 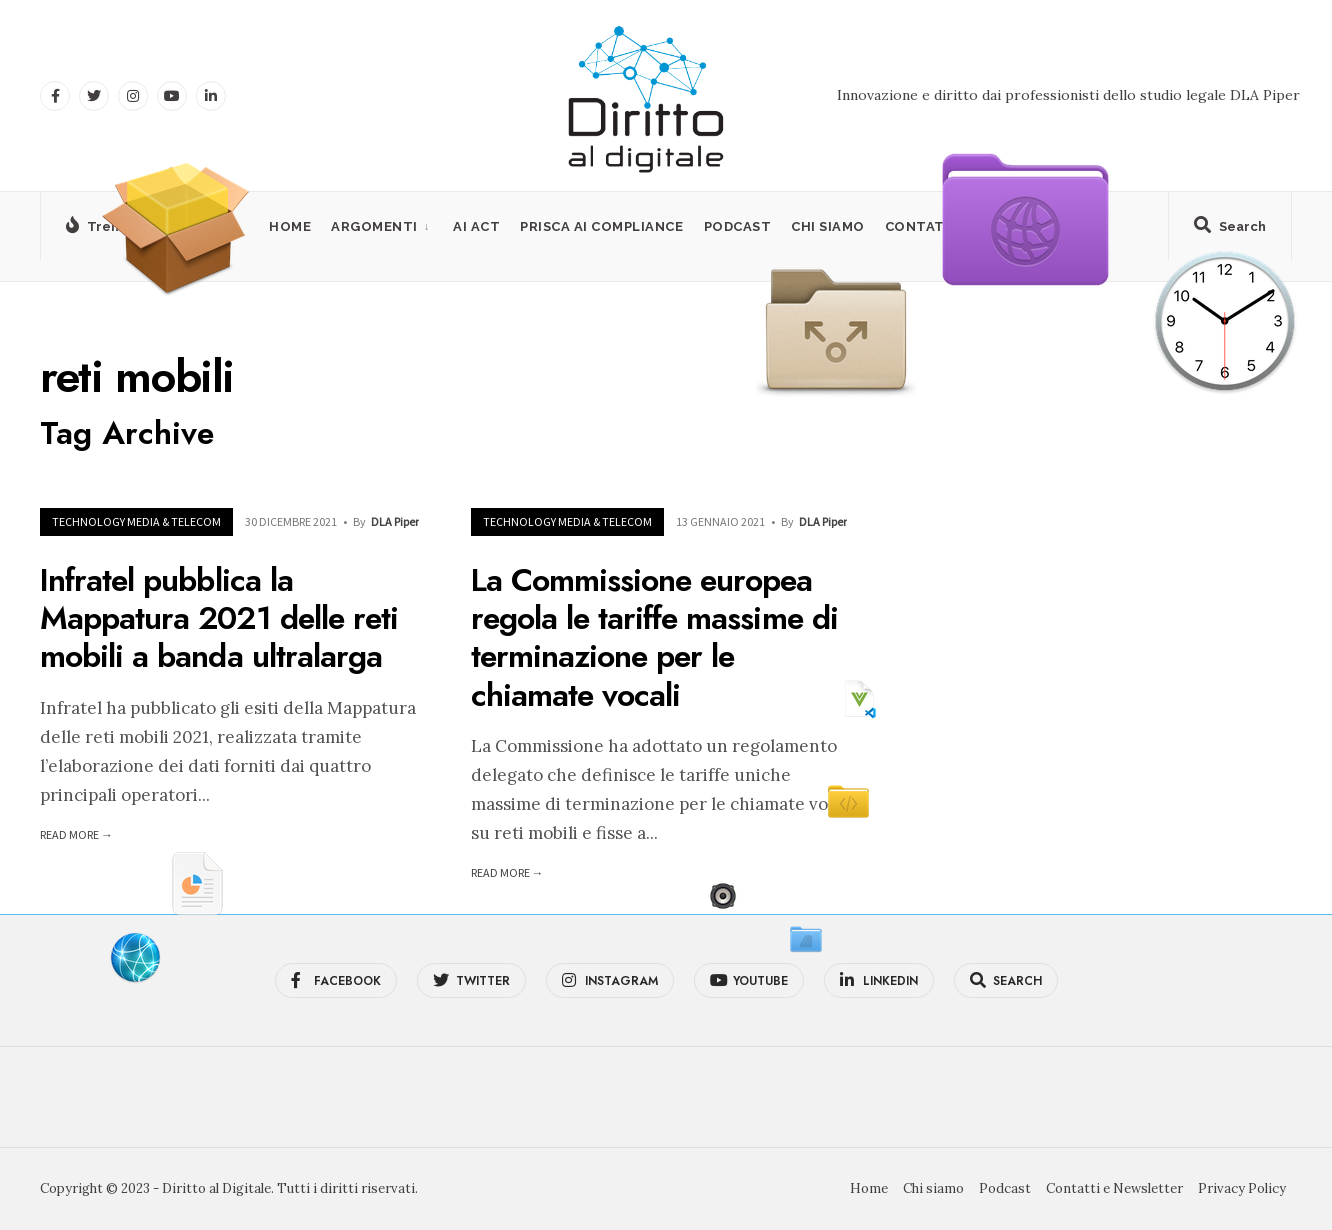 What do you see at coordinates (859, 699) in the screenshot?
I see `open a Vue.js file in Visual Studio Code` at bounding box center [859, 699].